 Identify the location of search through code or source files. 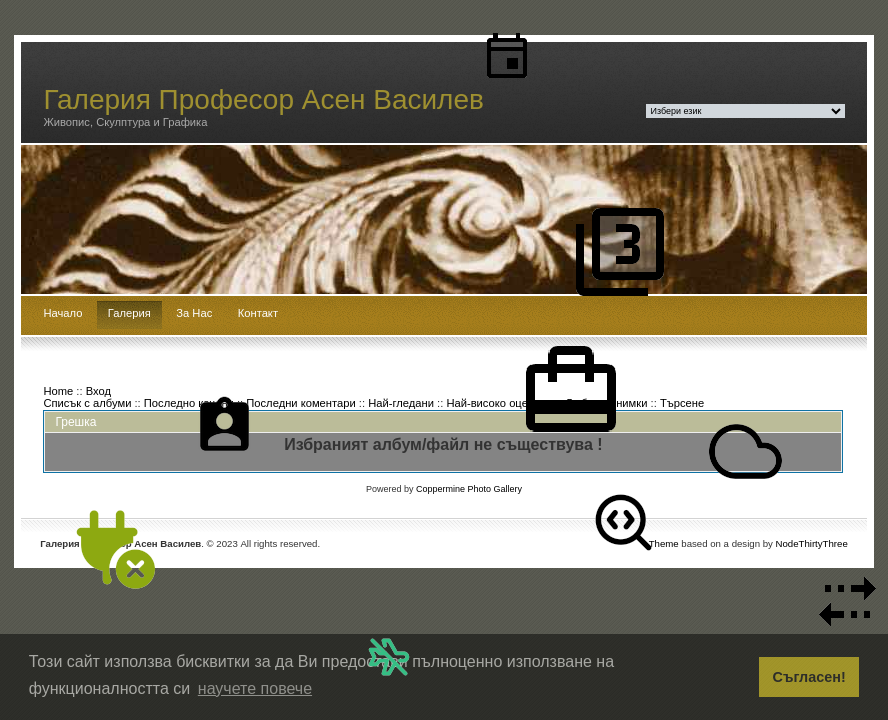
(623, 522).